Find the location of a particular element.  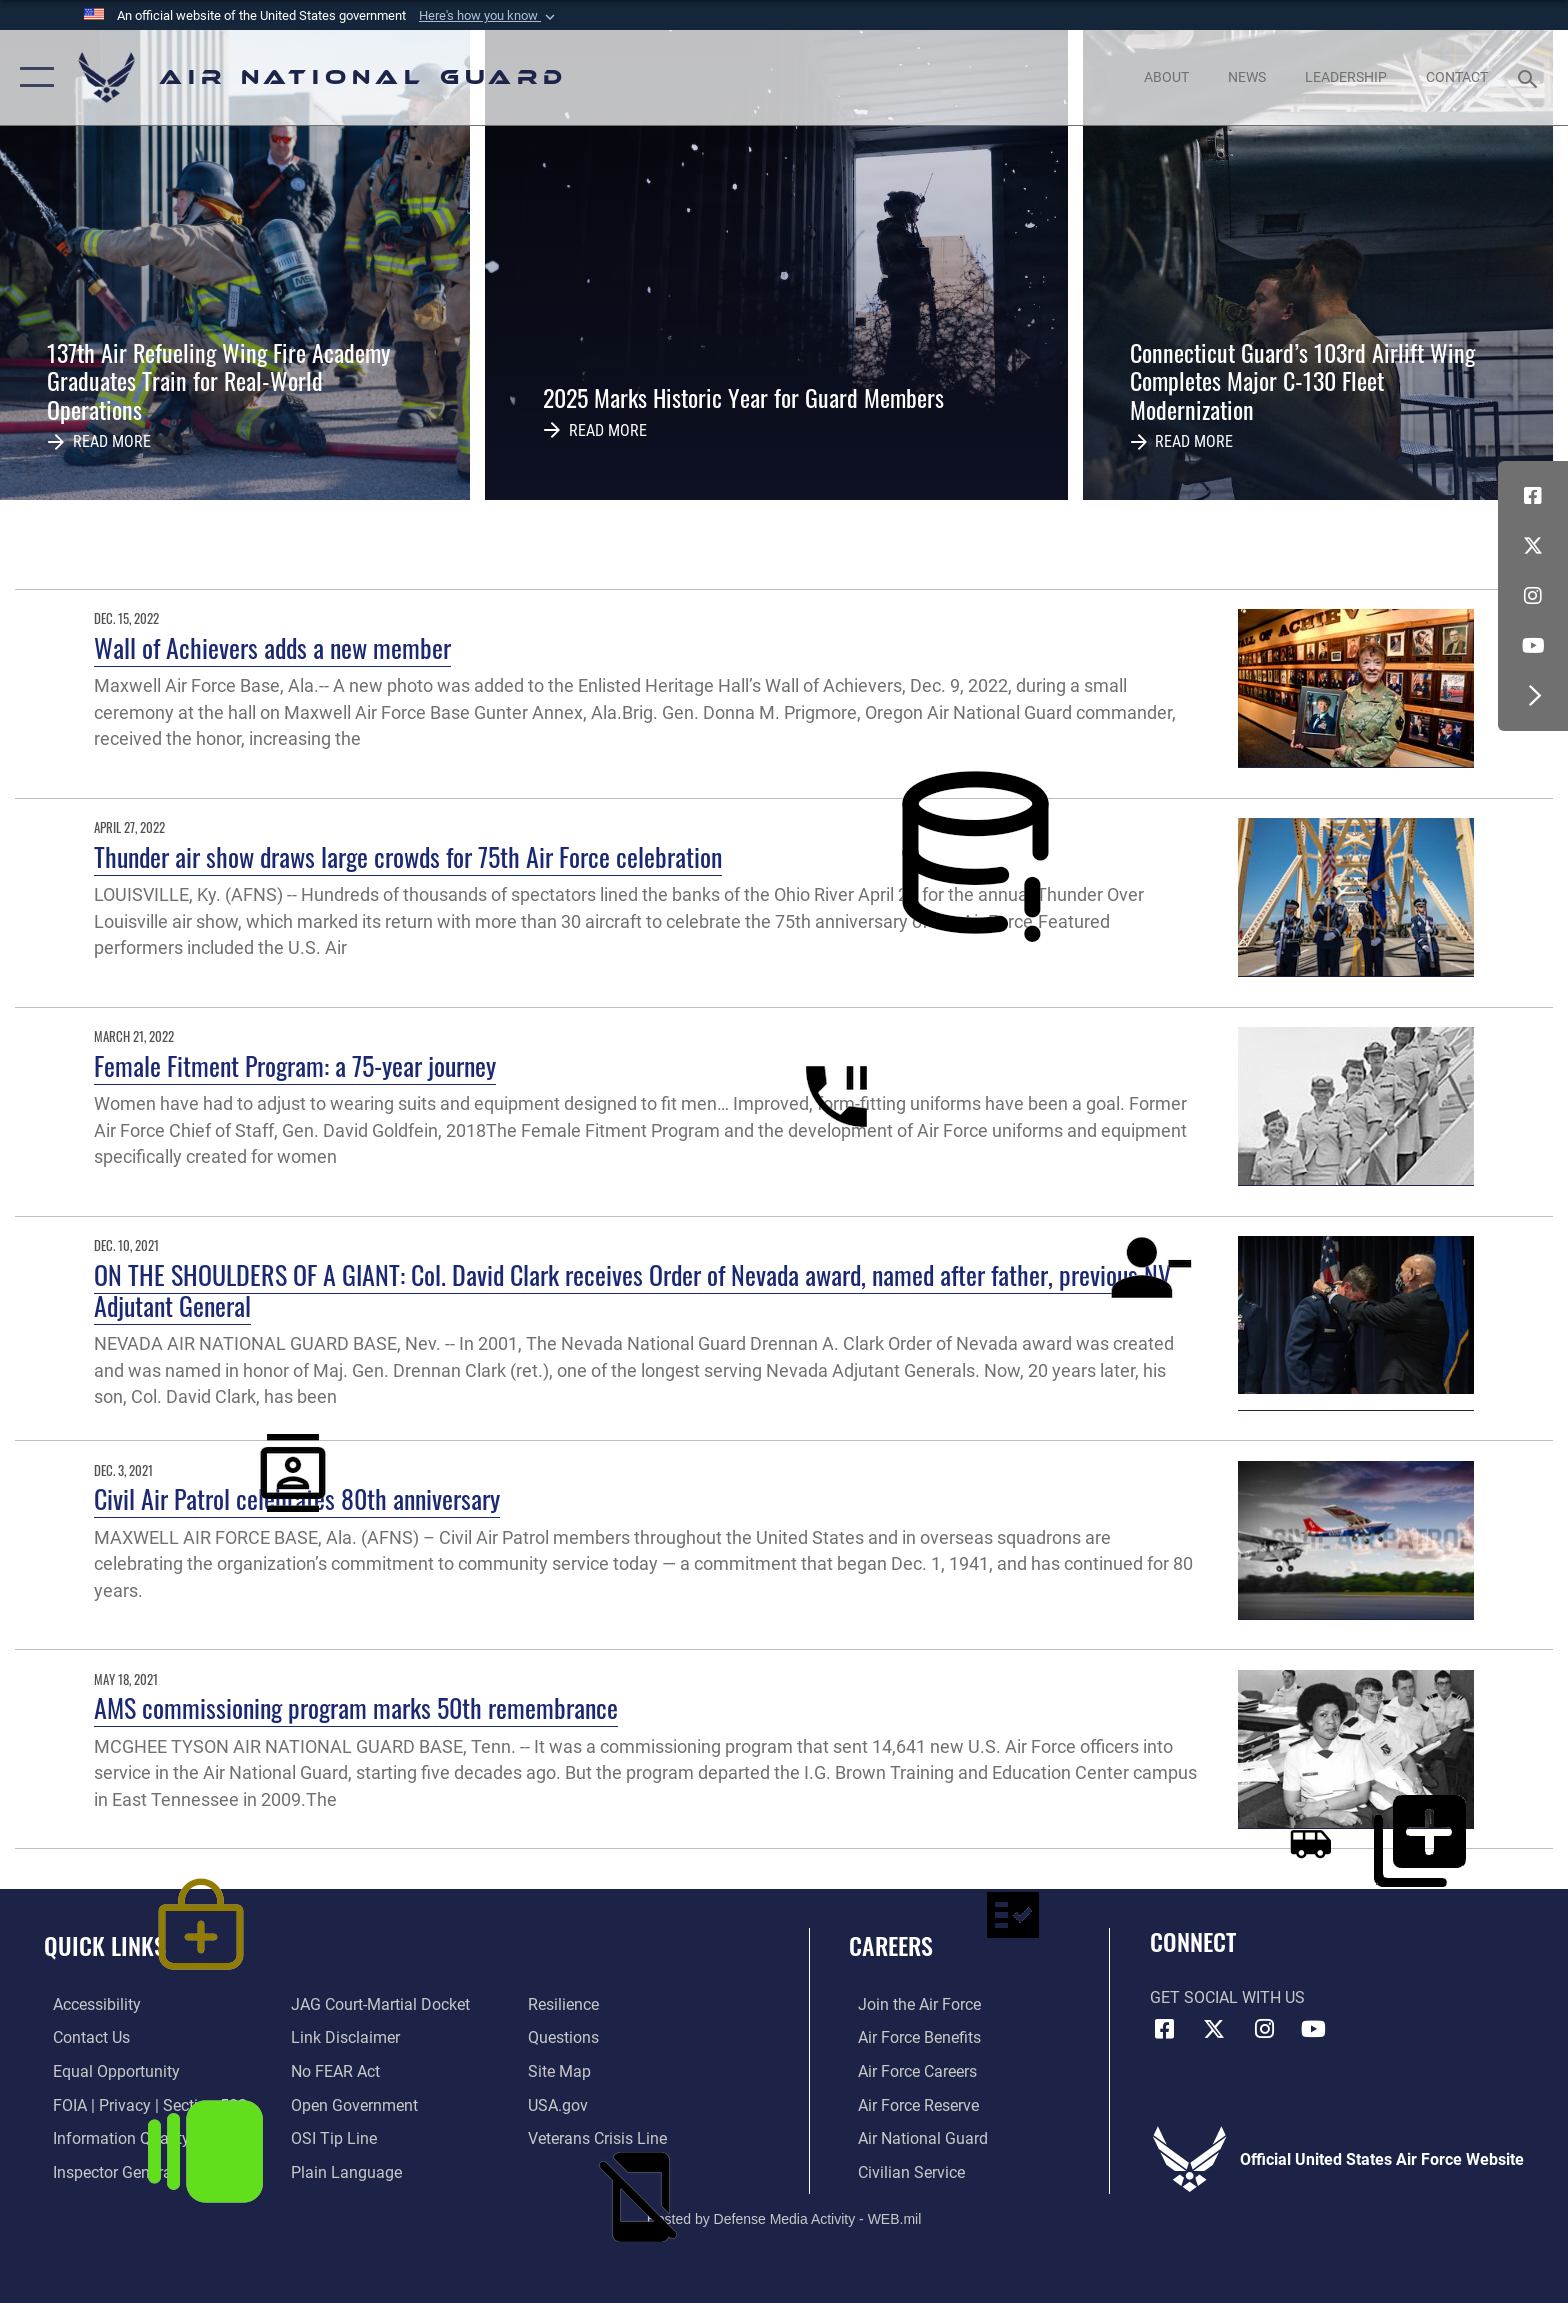

remove a contact or user from your list is located at coordinates (1149, 1267).